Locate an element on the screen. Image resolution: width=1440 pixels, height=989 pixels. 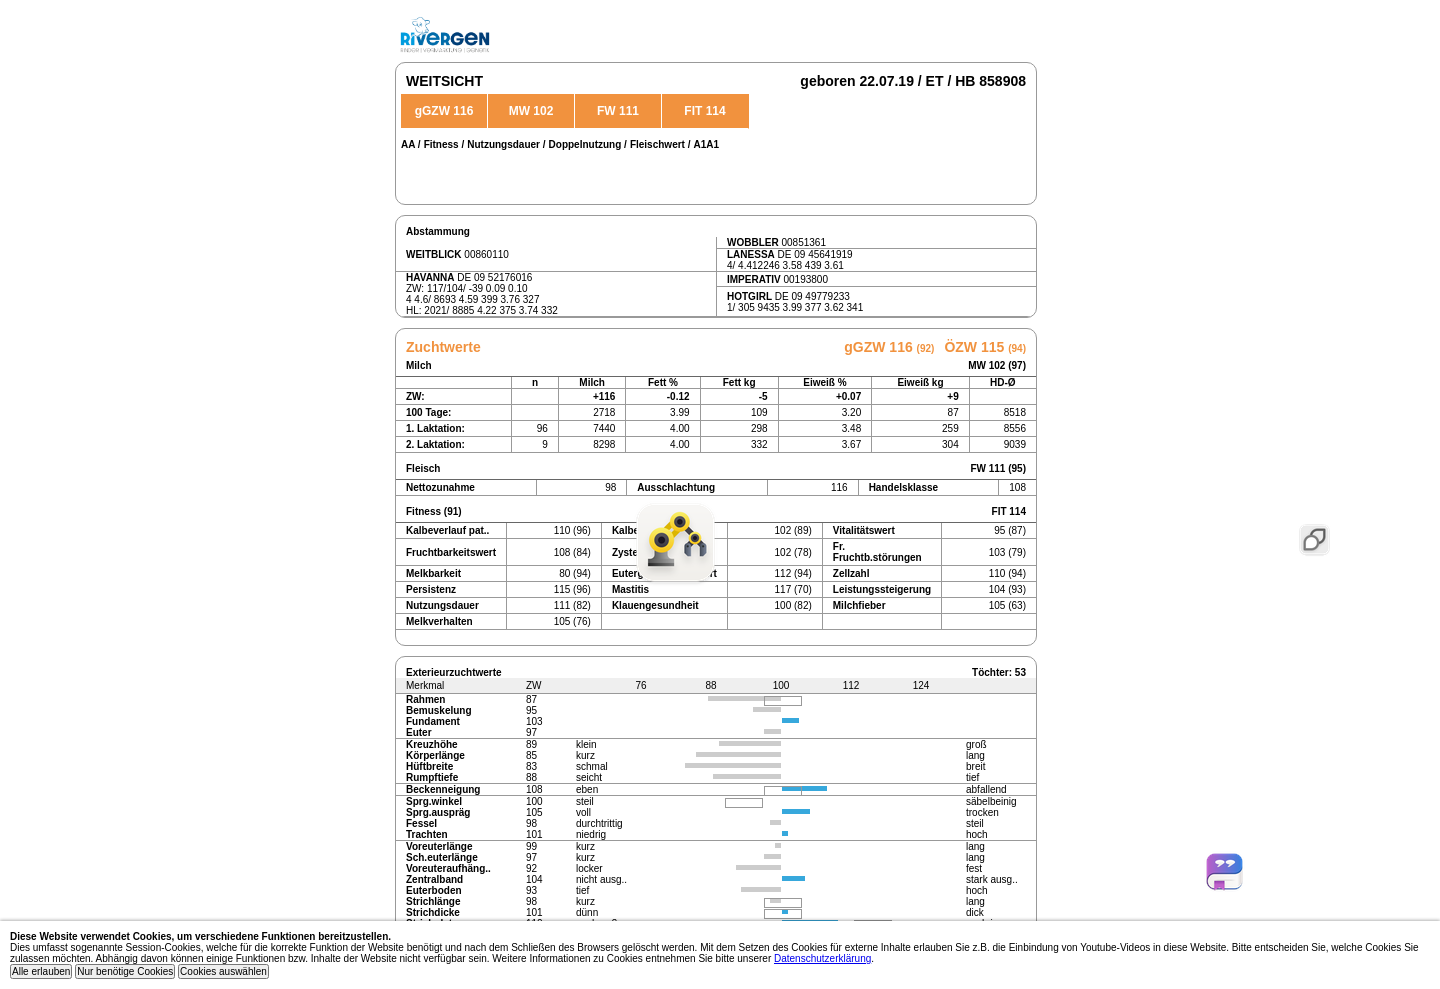
open citations manager app is located at coordinates (1224, 871).